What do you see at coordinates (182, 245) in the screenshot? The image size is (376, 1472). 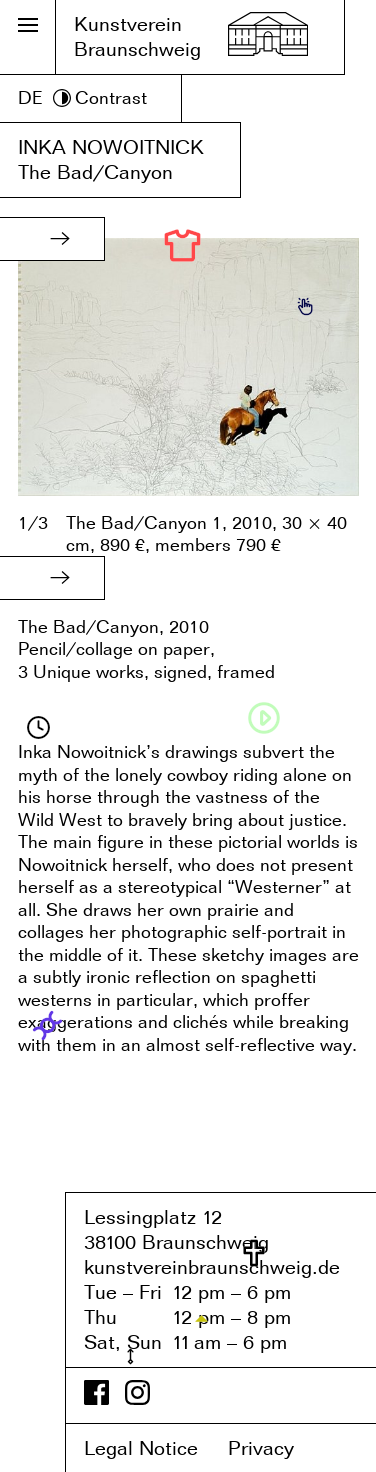 I see `browse clothing or apparel items` at bounding box center [182, 245].